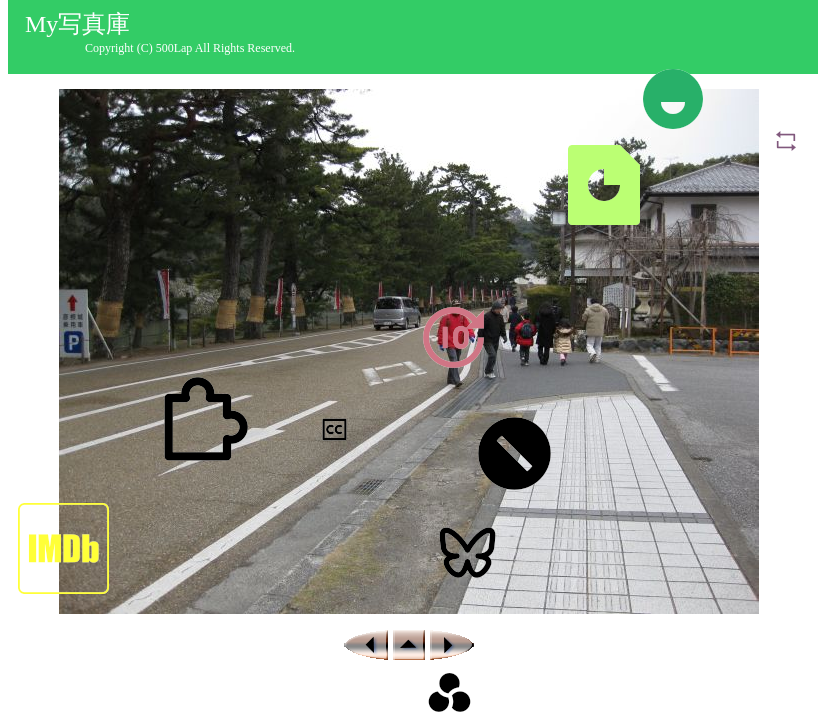 This screenshot has height=720, width=818. I want to click on access plugins or extensions, so click(202, 423).